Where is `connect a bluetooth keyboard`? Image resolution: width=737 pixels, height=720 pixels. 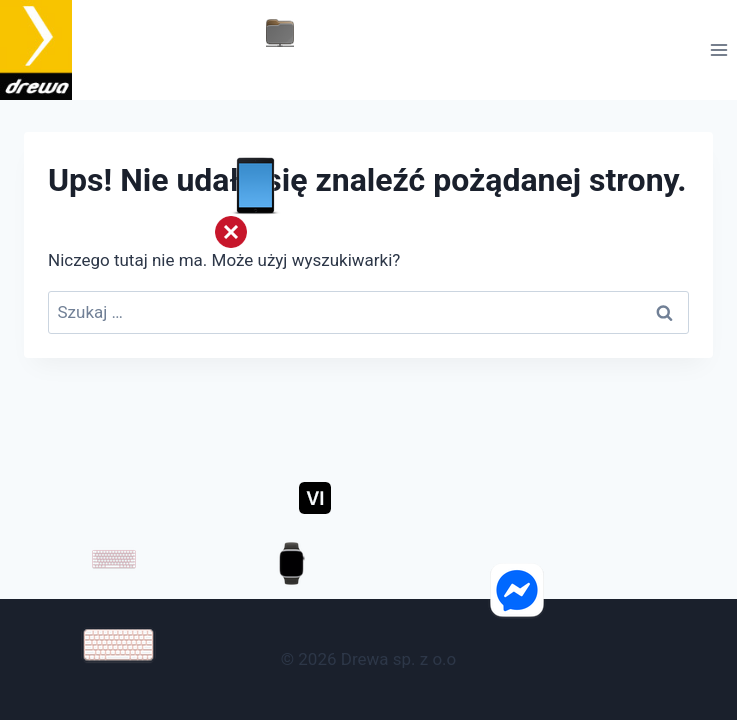
connect a bluetooth keyboard is located at coordinates (114, 559).